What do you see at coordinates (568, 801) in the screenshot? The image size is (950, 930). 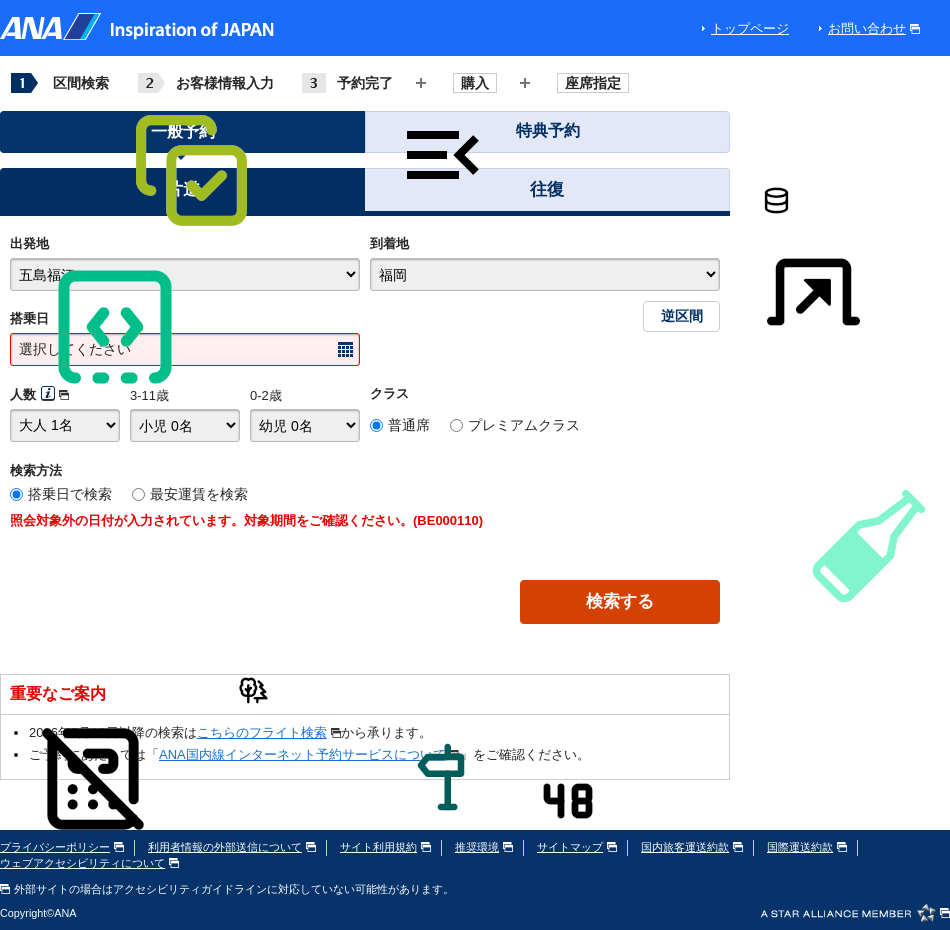 I see `indicates item number 48 in a list or sequence` at bounding box center [568, 801].